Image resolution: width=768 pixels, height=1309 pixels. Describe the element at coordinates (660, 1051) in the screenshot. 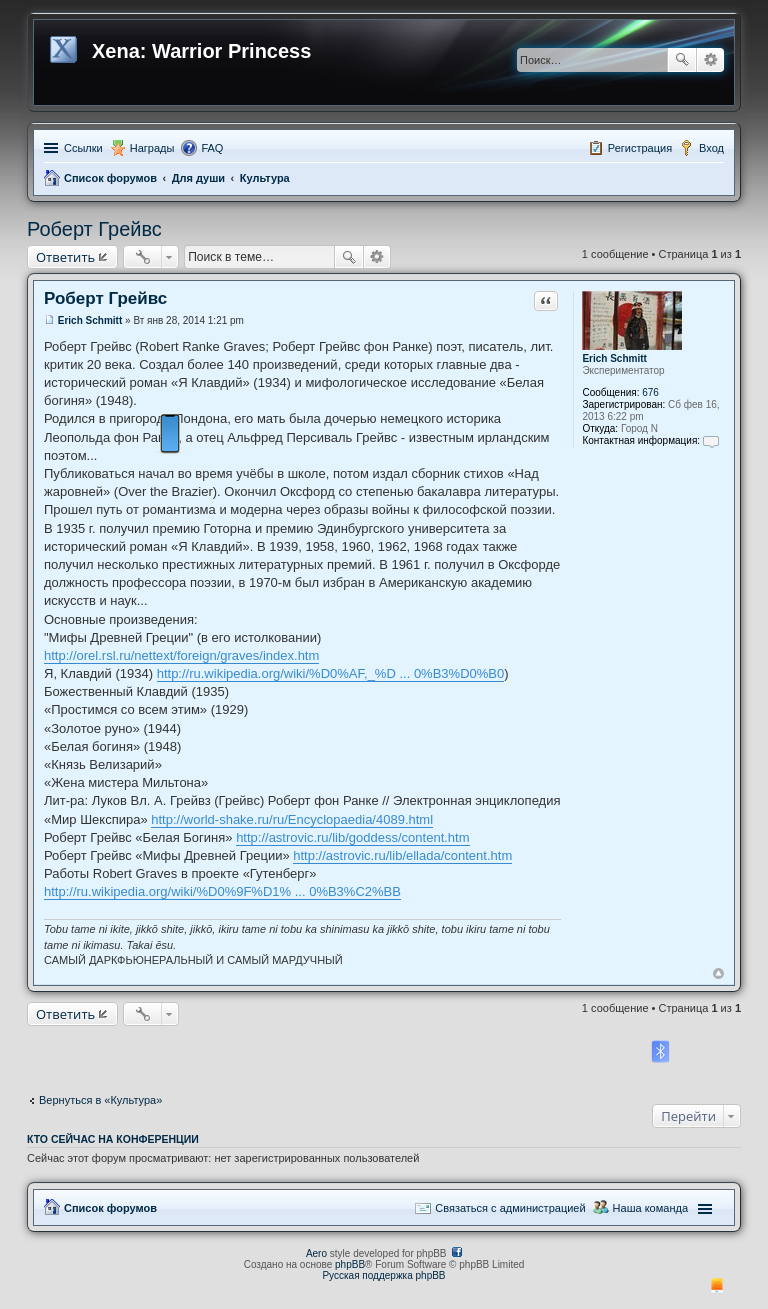

I see `indicates bluetooth is currently enabled and active` at that location.